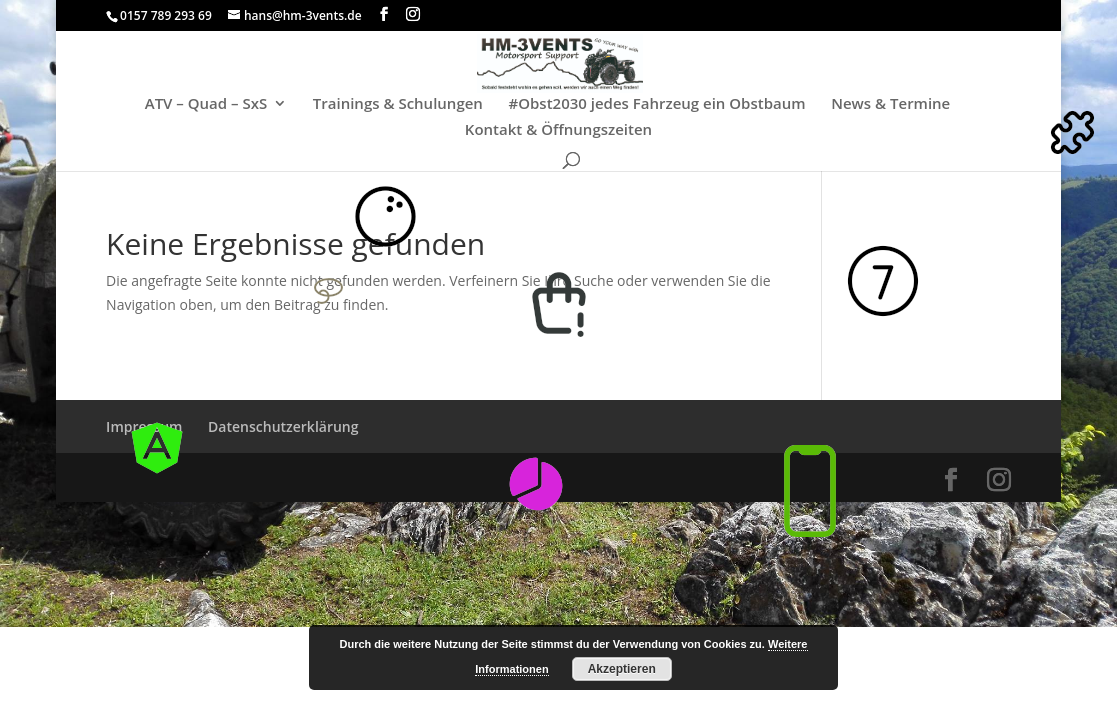 This screenshot has height=720, width=1117. What do you see at coordinates (328, 289) in the screenshot?
I see `select objects using freehand drawing` at bounding box center [328, 289].